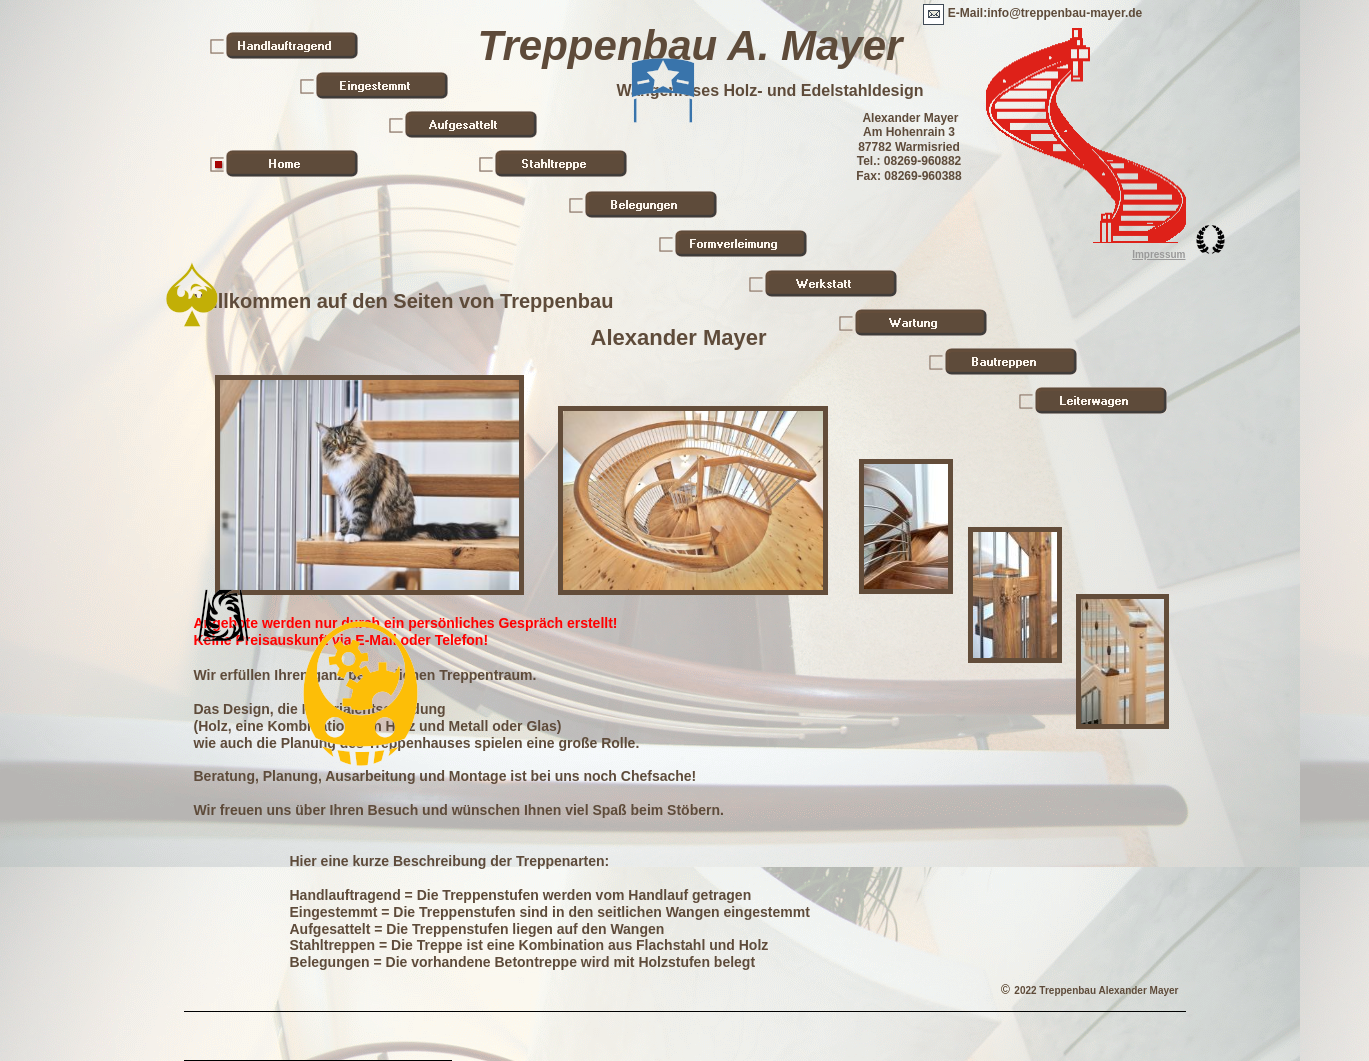 The width and height of the screenshot is (1369, 1061). What do you see at coordinates (1210, 239) in the screenshot?
I see `indicates achievement or award earned` at bounding box center [1210, 239].